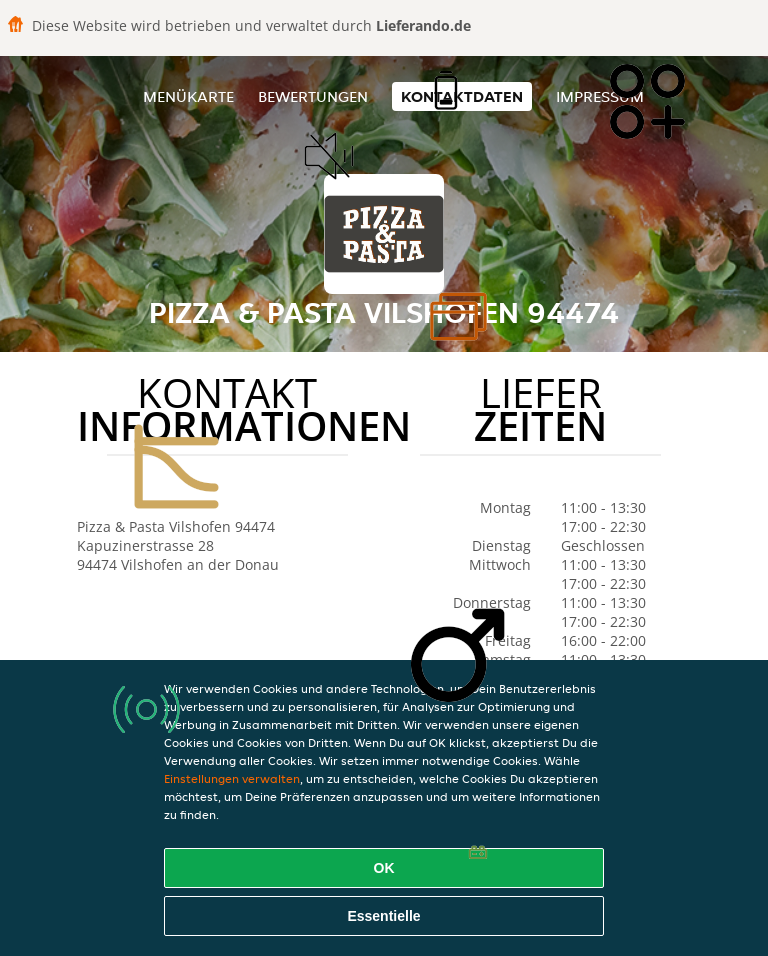  What do you see at coordinates (458, 316) in the screenshot?
I see `view open browser windows` at bounding box center [458, 316].